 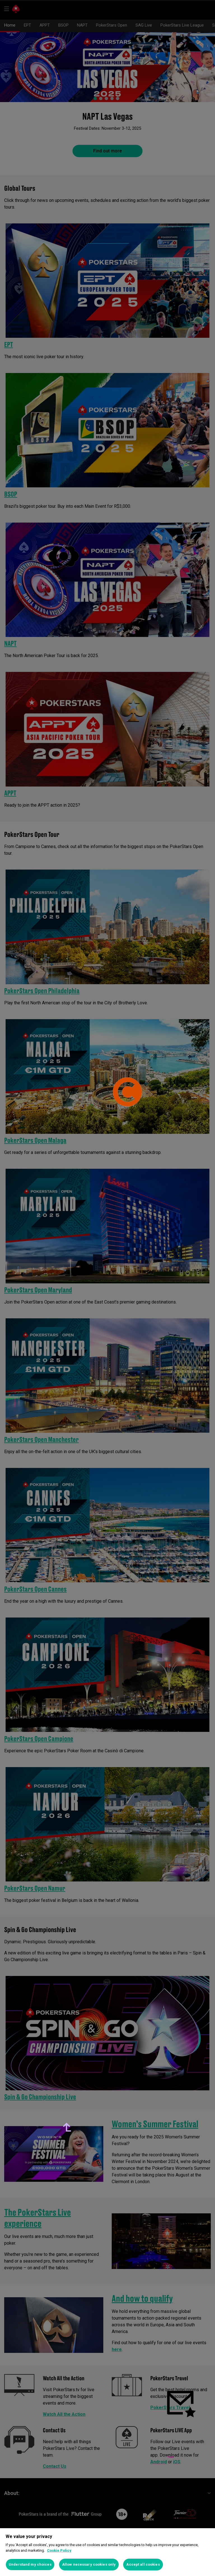 What do you see at coordinates (127, 1092) in the screenshot?
I see `Cloudera company logo` at bounding box center [127, 1092].